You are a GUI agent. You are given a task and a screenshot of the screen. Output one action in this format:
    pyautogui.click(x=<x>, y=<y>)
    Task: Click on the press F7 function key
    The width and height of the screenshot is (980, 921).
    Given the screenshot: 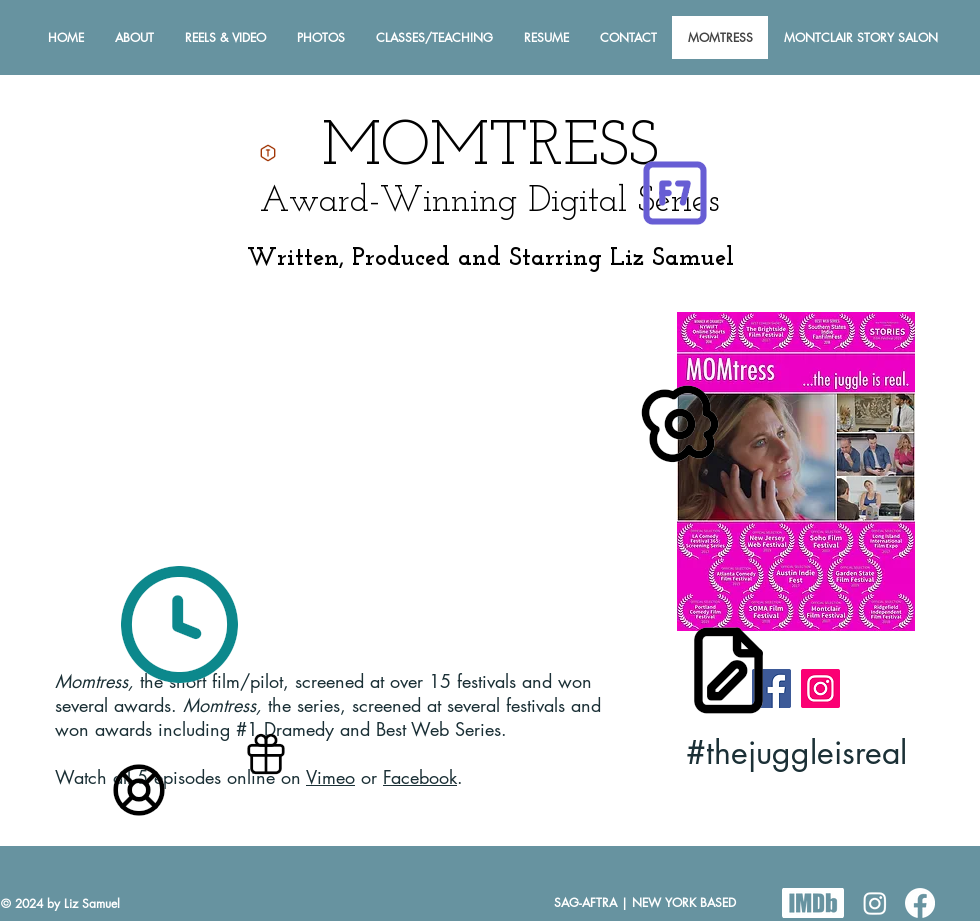 What is the action you would take?
    pyautogui.click(x=675, y=193)
    